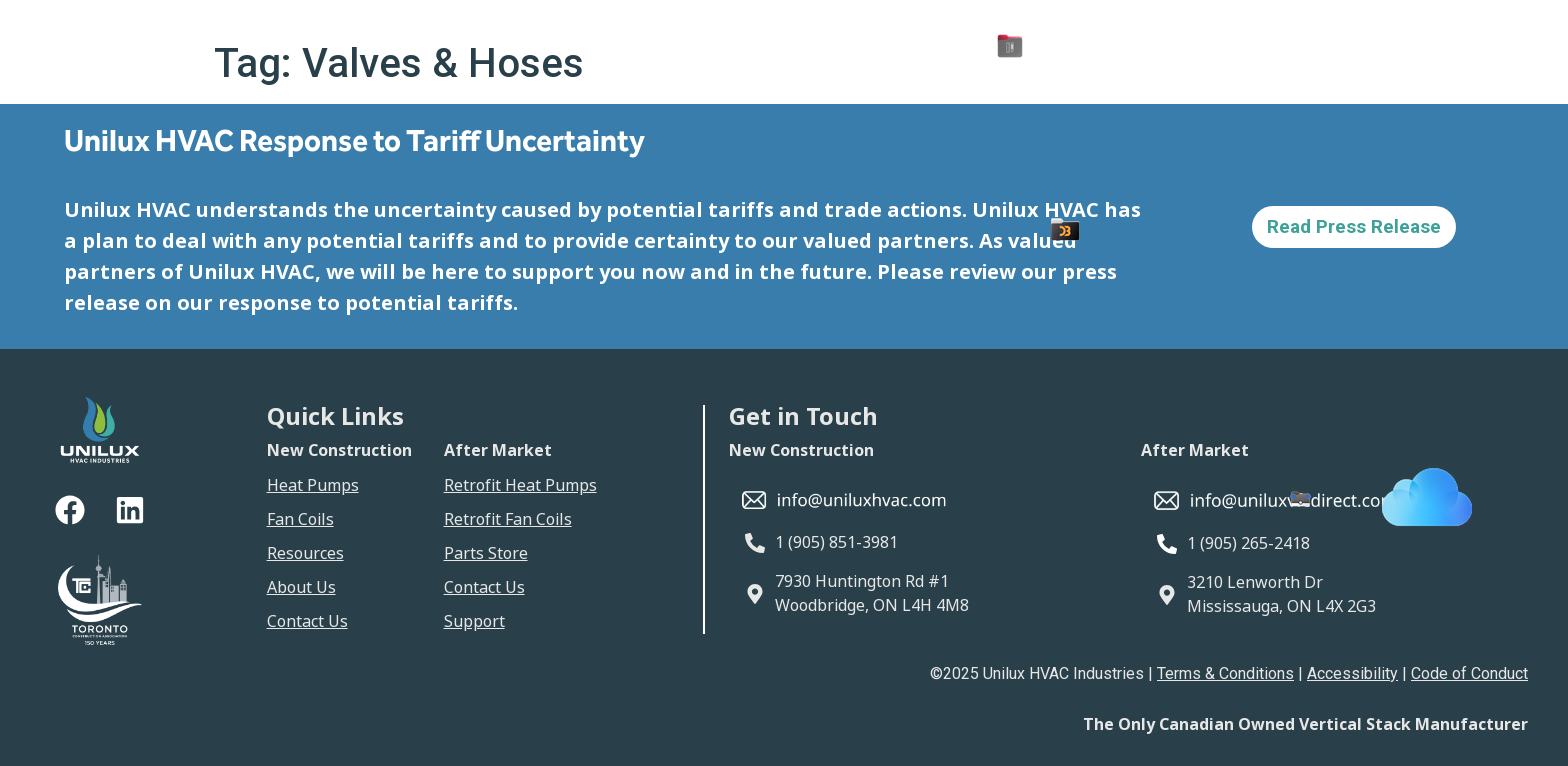 This screenshot has width=1568, height=766. I want to click on open templates folder, so click(1010, 46).